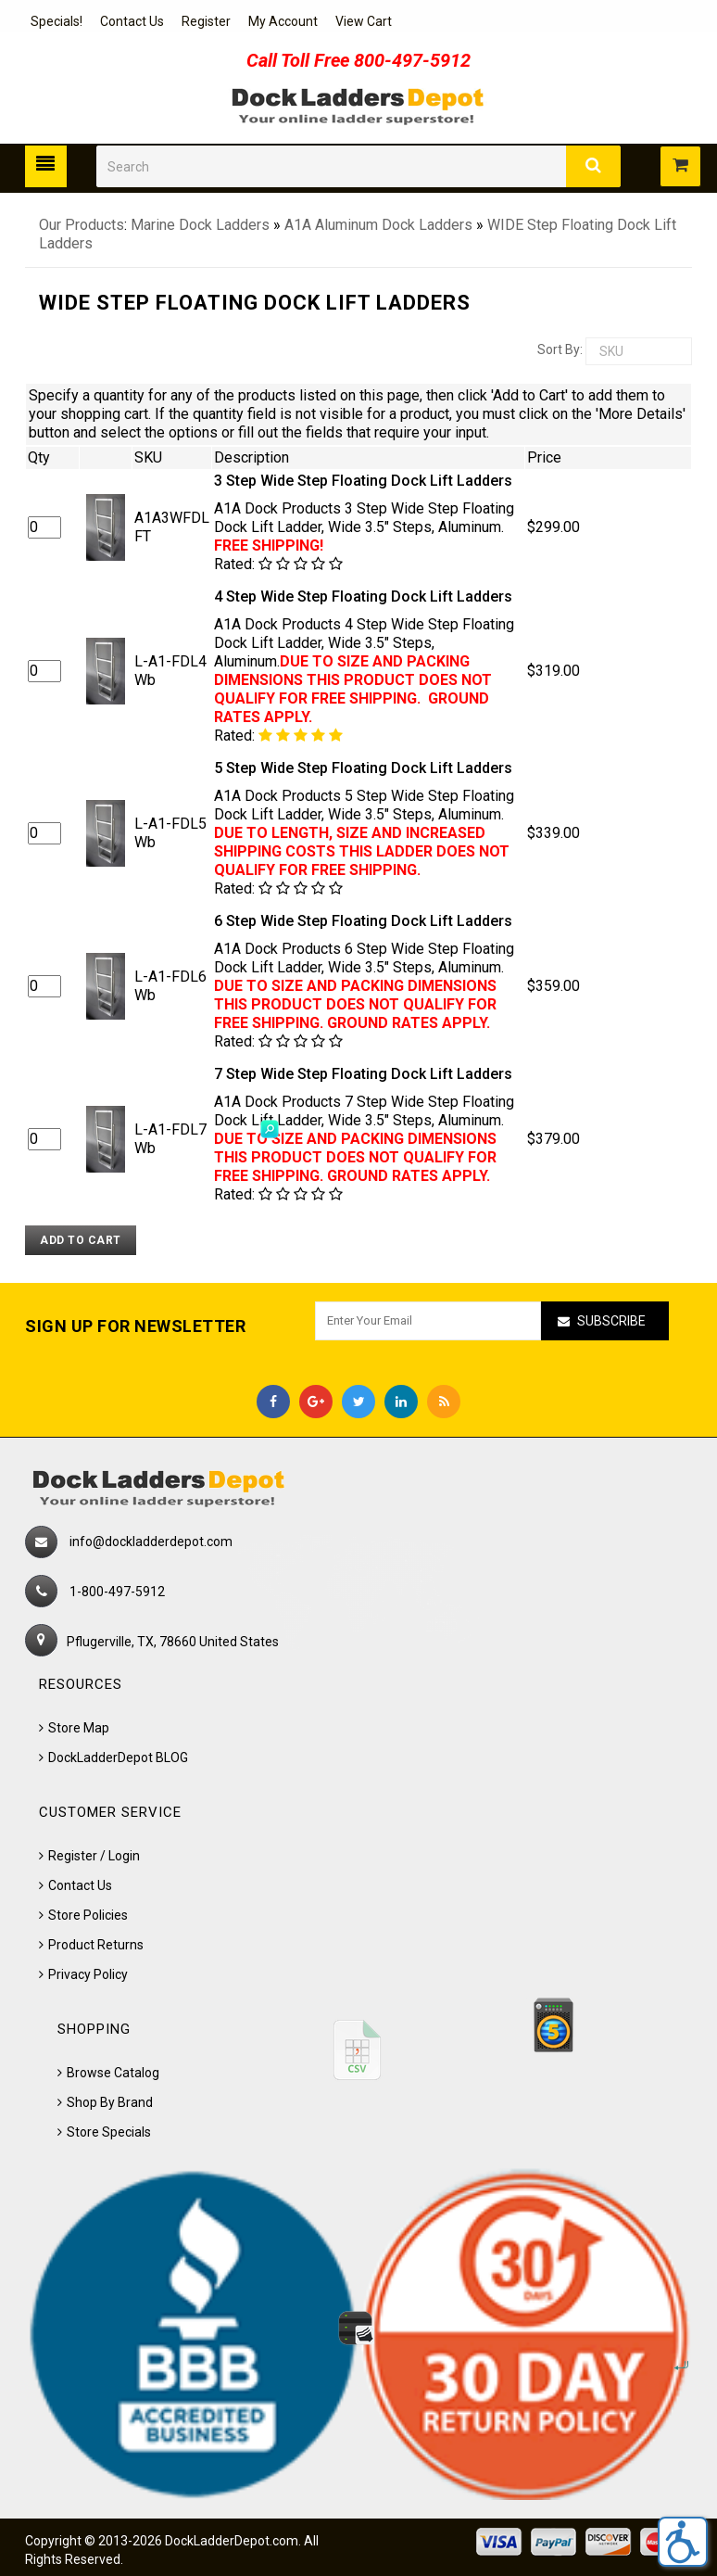  I want to click on open a CSV spreadsheet file, so click(357, 2049).